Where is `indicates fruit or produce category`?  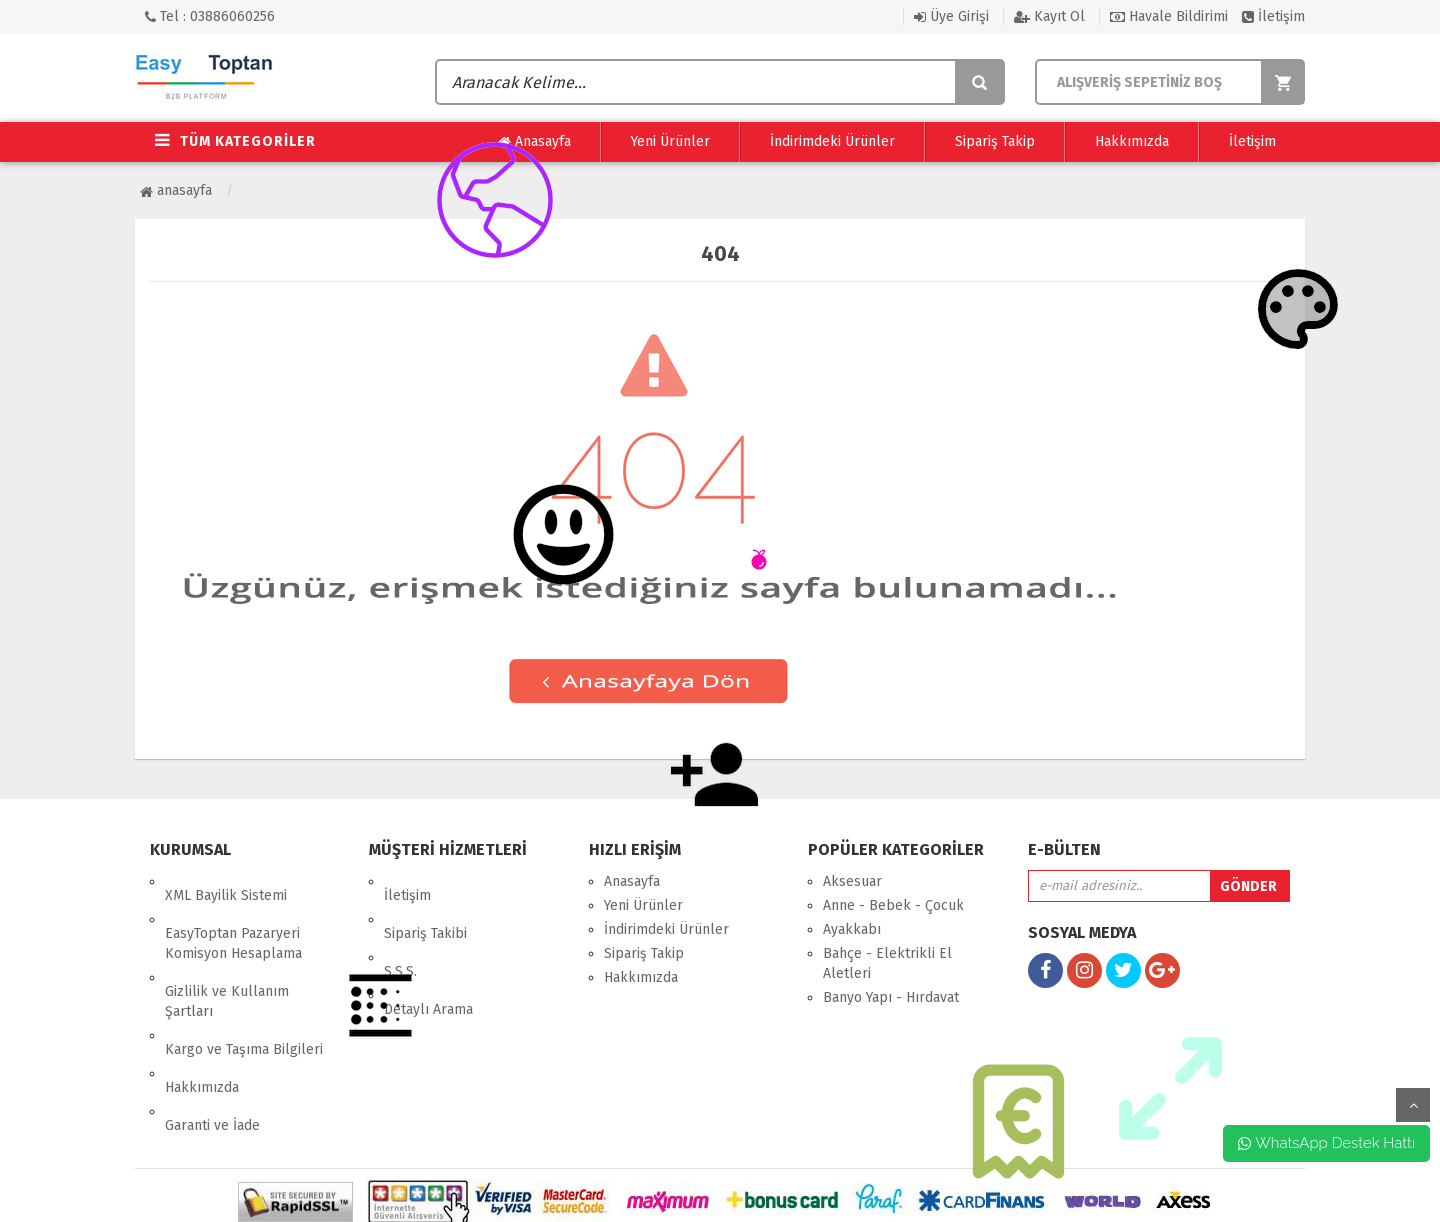
indicates fruit or produce category is located at coordinates (759, 560).